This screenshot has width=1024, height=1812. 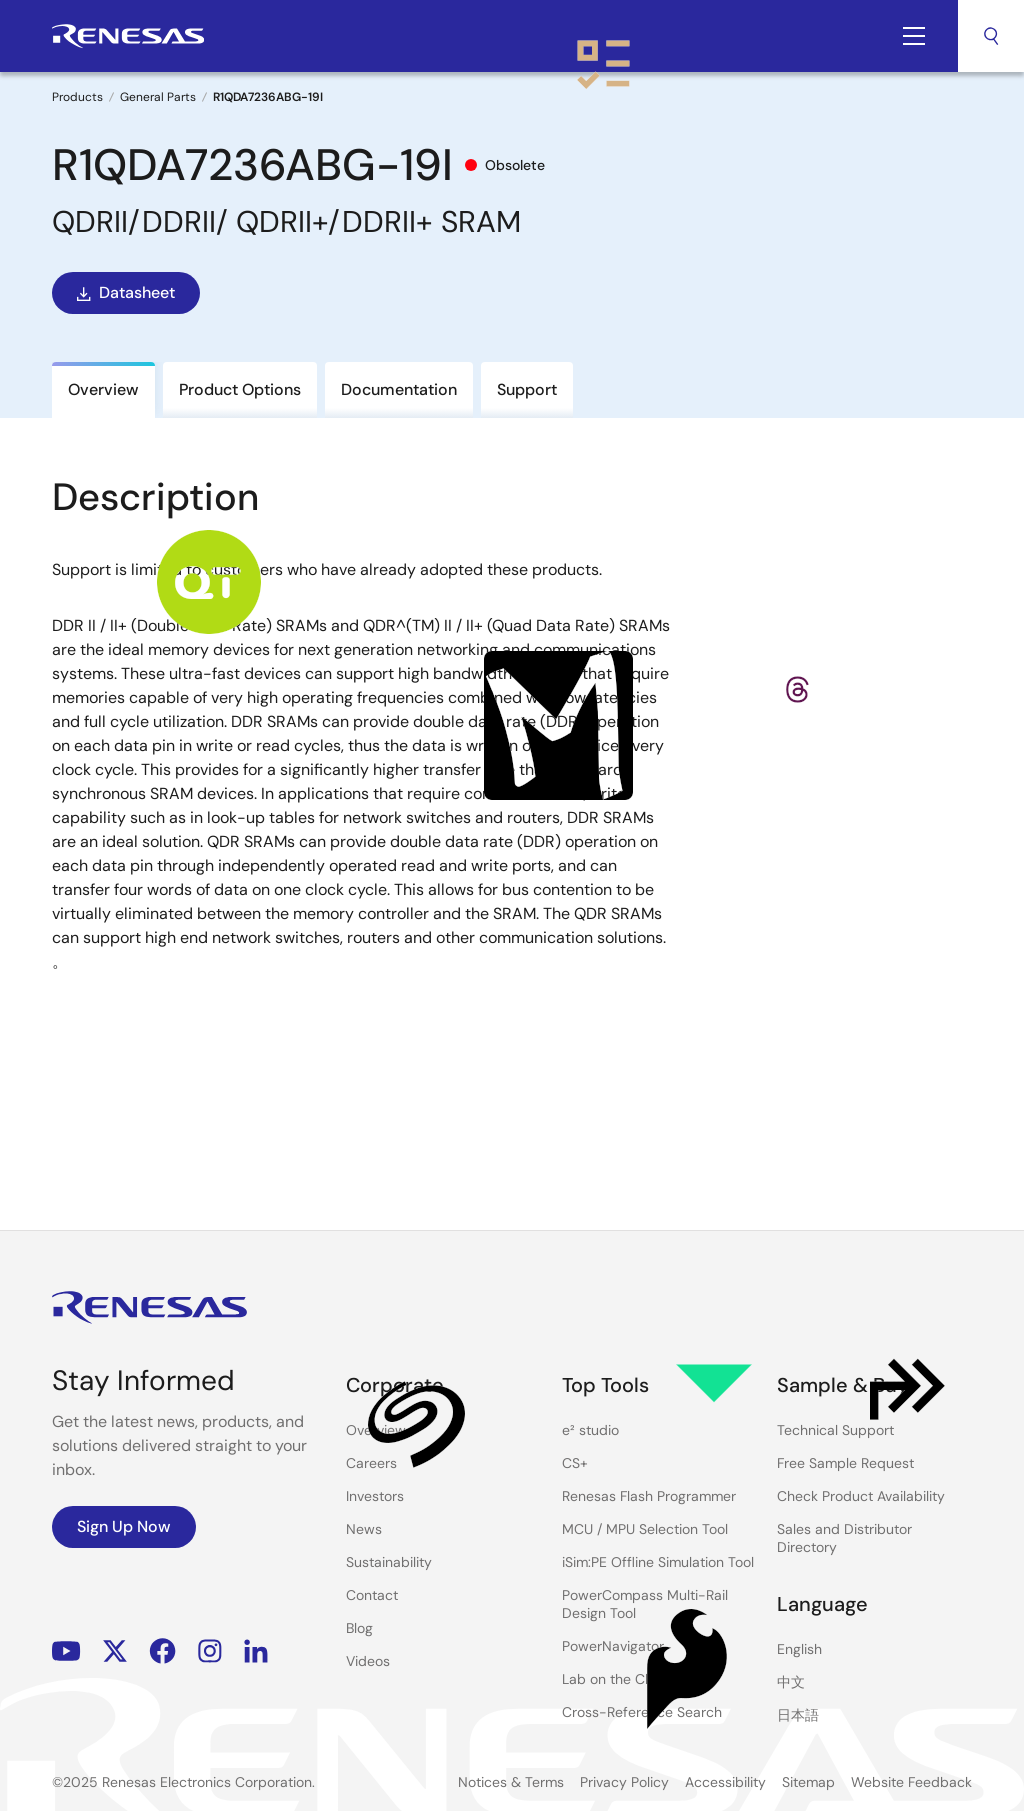 I want to click on visit the models resource website, so click(x=558, y=725).